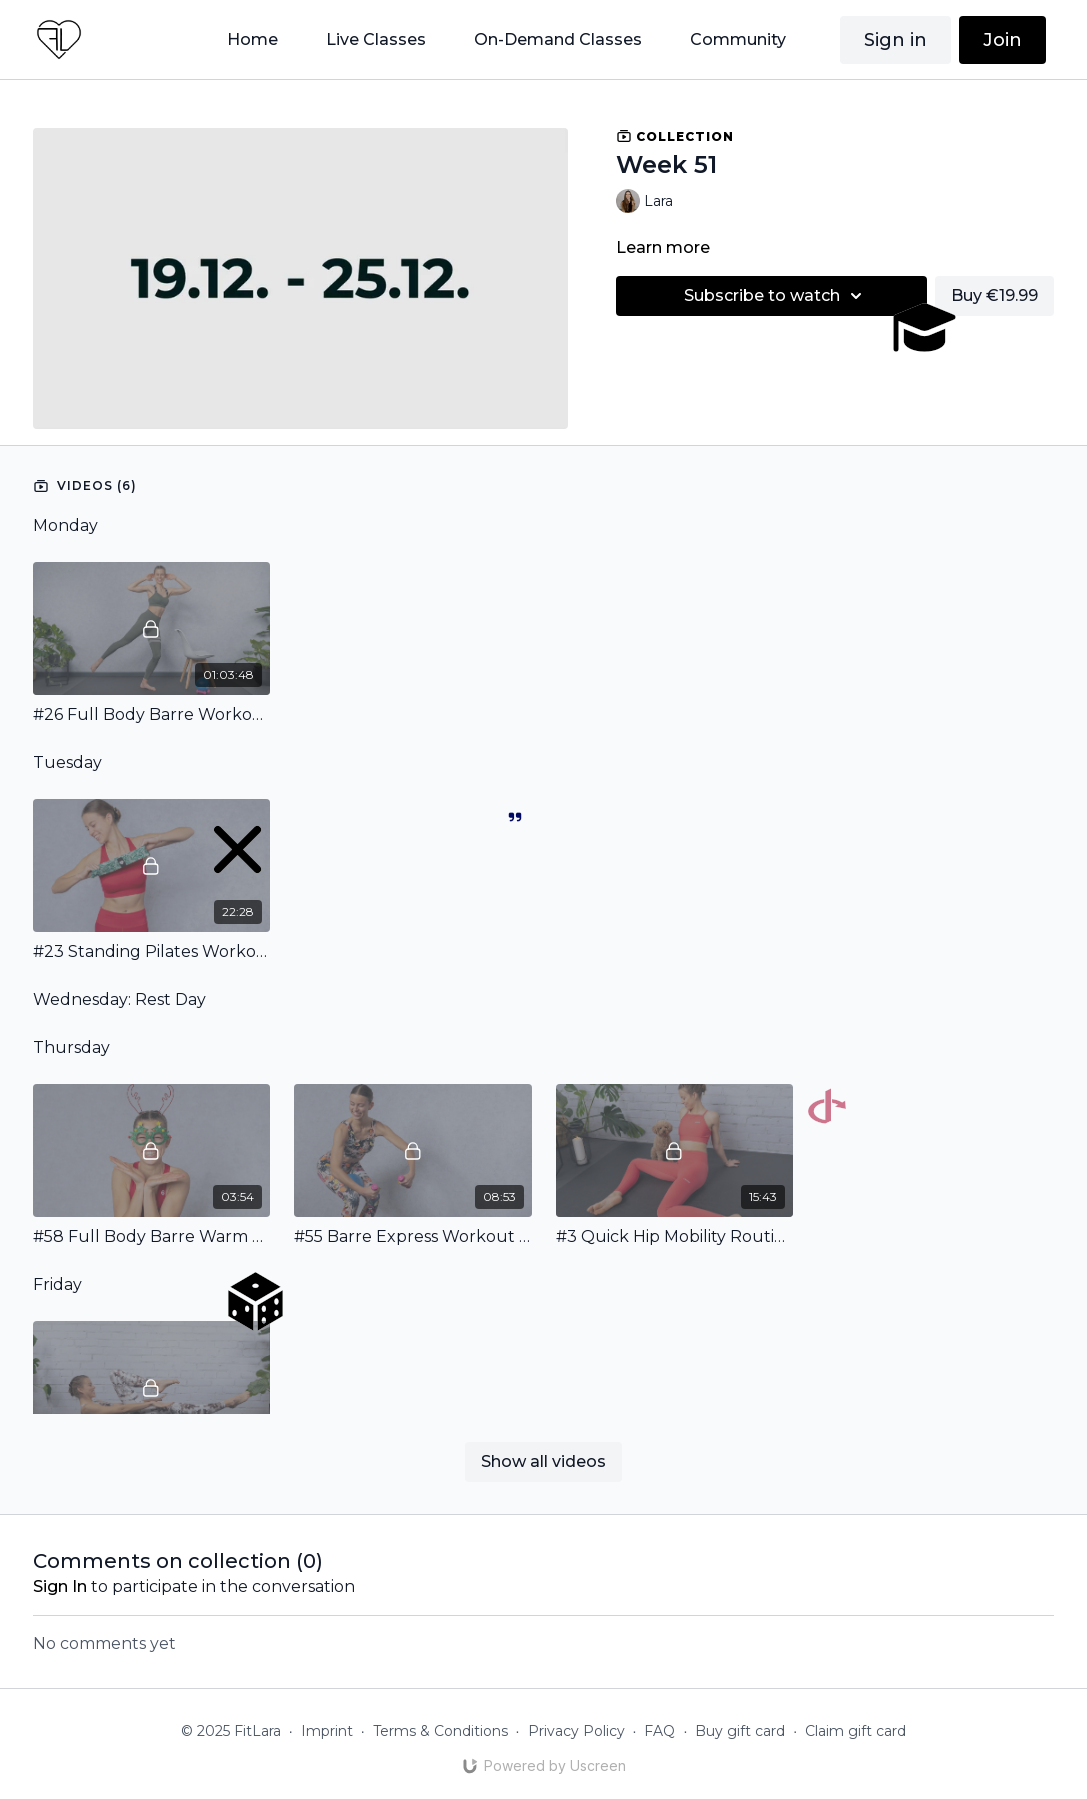 Image resolution: width=1087 pixels, height=1799 pixels. I want to click on access education or learning resources, so click(924, 327).